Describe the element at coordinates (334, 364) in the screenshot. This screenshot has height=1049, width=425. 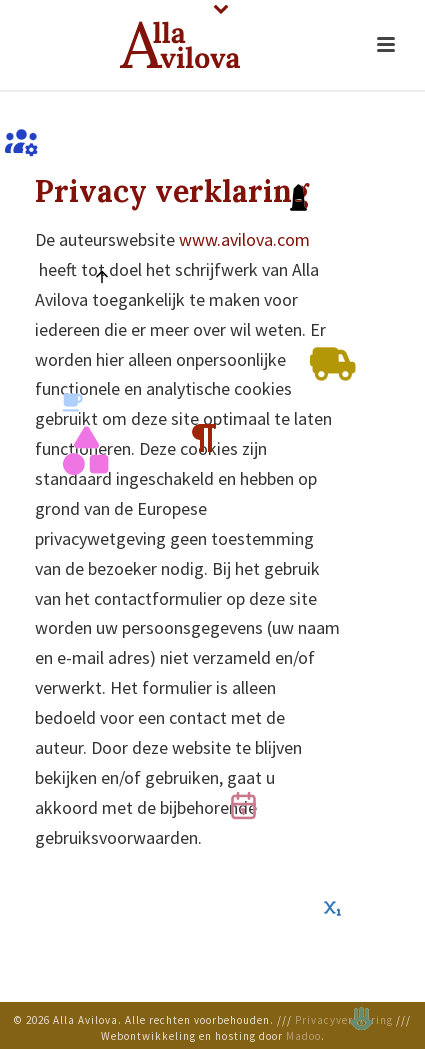
I see `track field delivery or off-road shipment` at that location.